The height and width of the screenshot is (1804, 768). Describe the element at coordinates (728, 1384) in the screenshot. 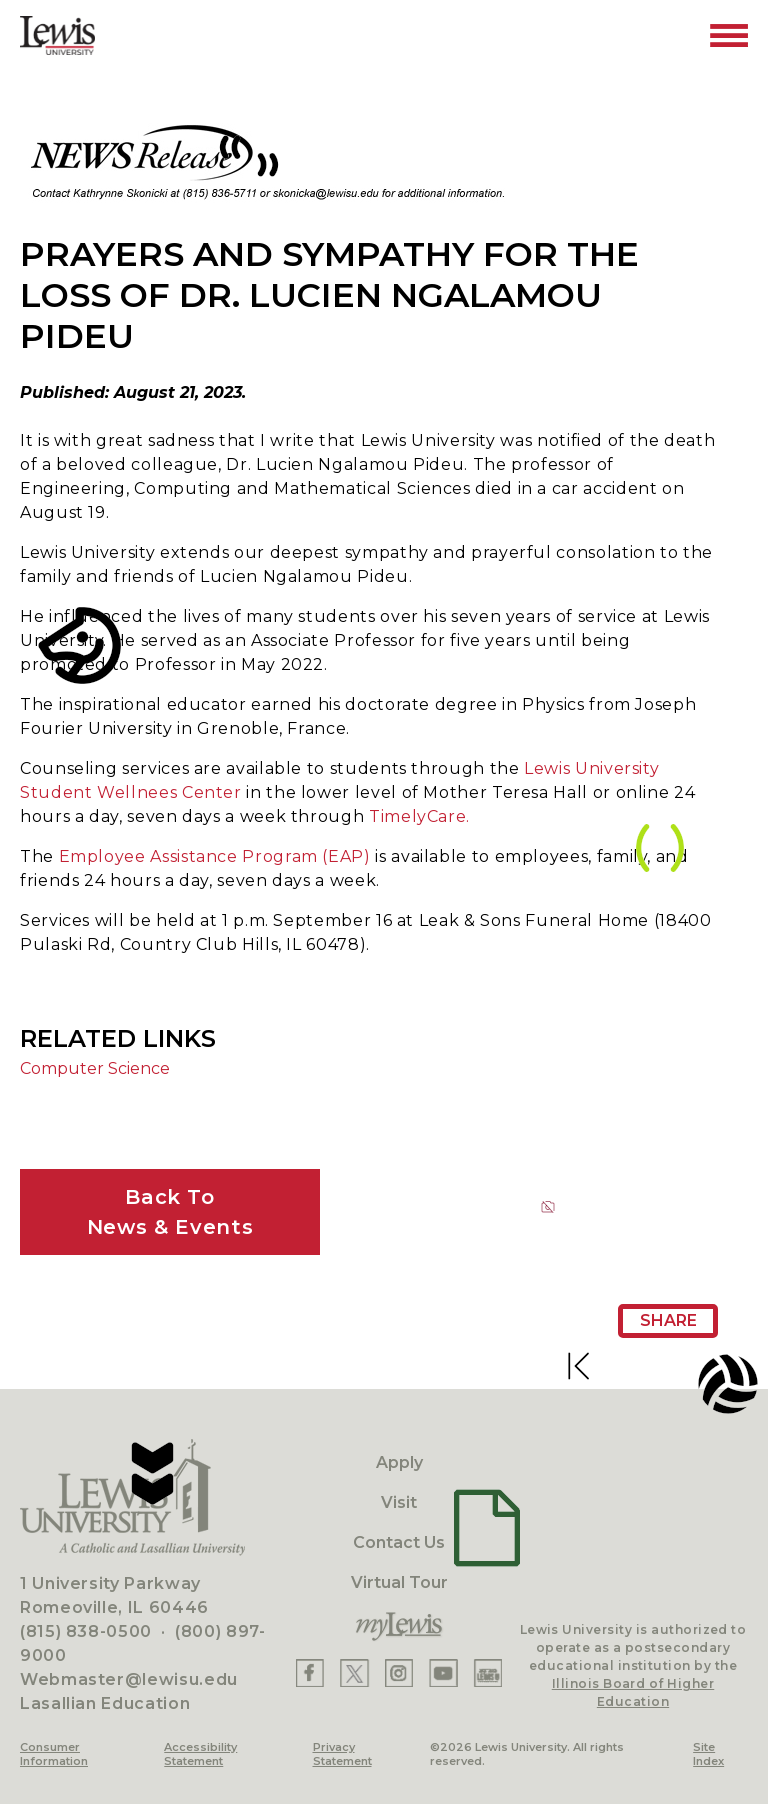

I see `volleyball sports category or activity` at that location.